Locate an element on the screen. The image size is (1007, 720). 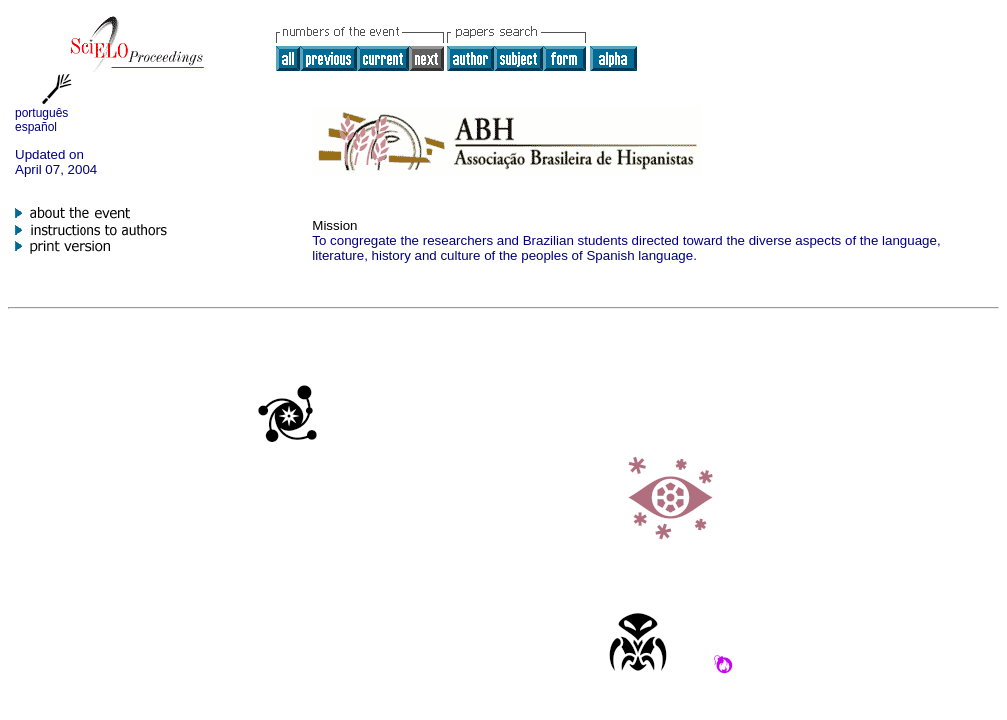
activate black hole or gravity-based ability is located at coordinates (287, 414).